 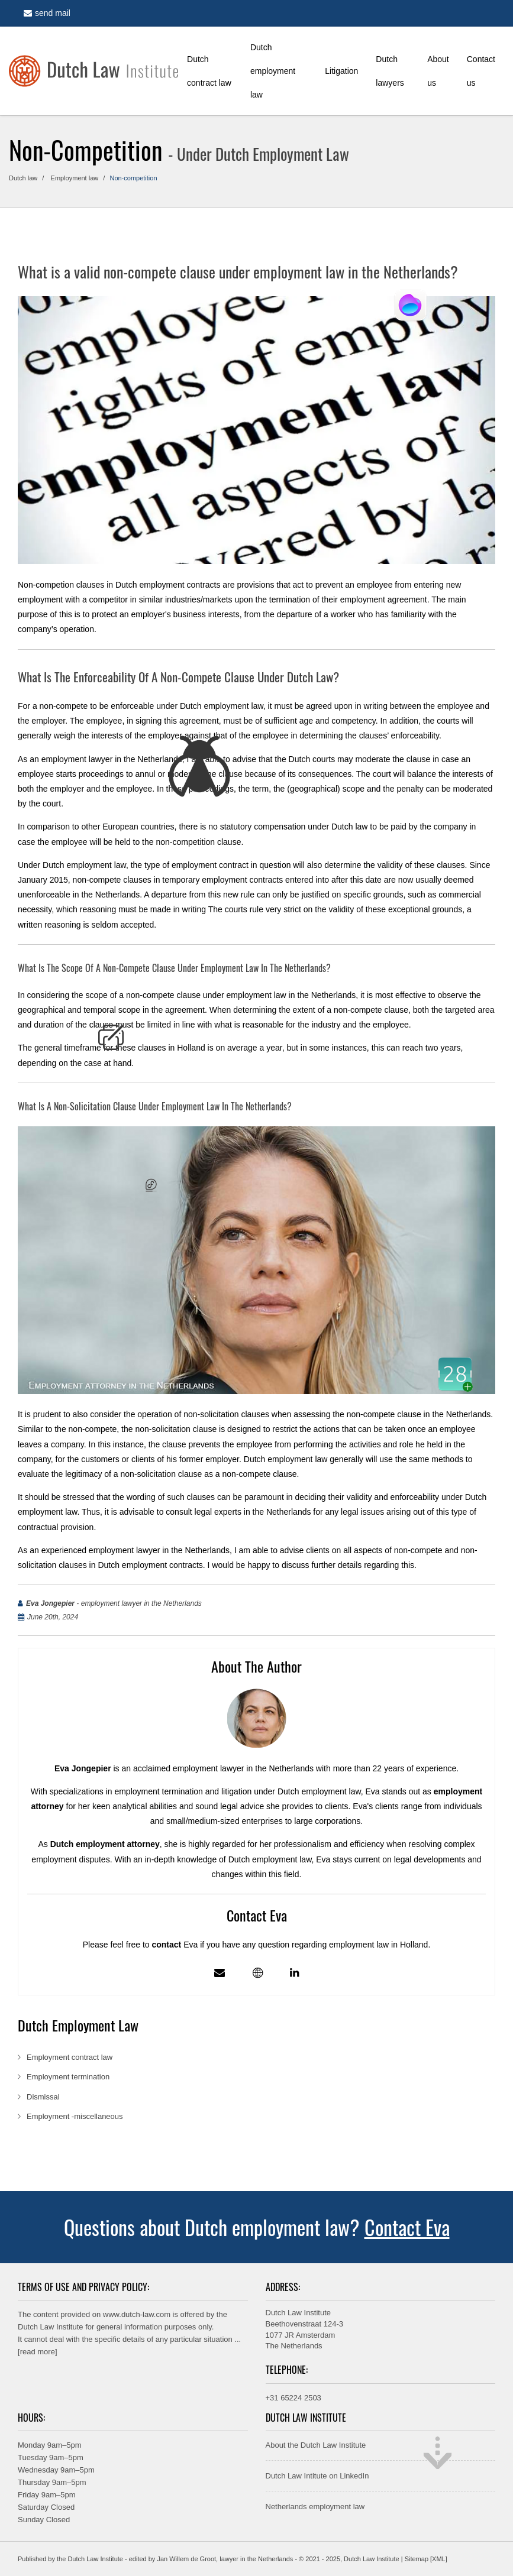 I want to click on open print editor application, so click(x=111, y=1037).